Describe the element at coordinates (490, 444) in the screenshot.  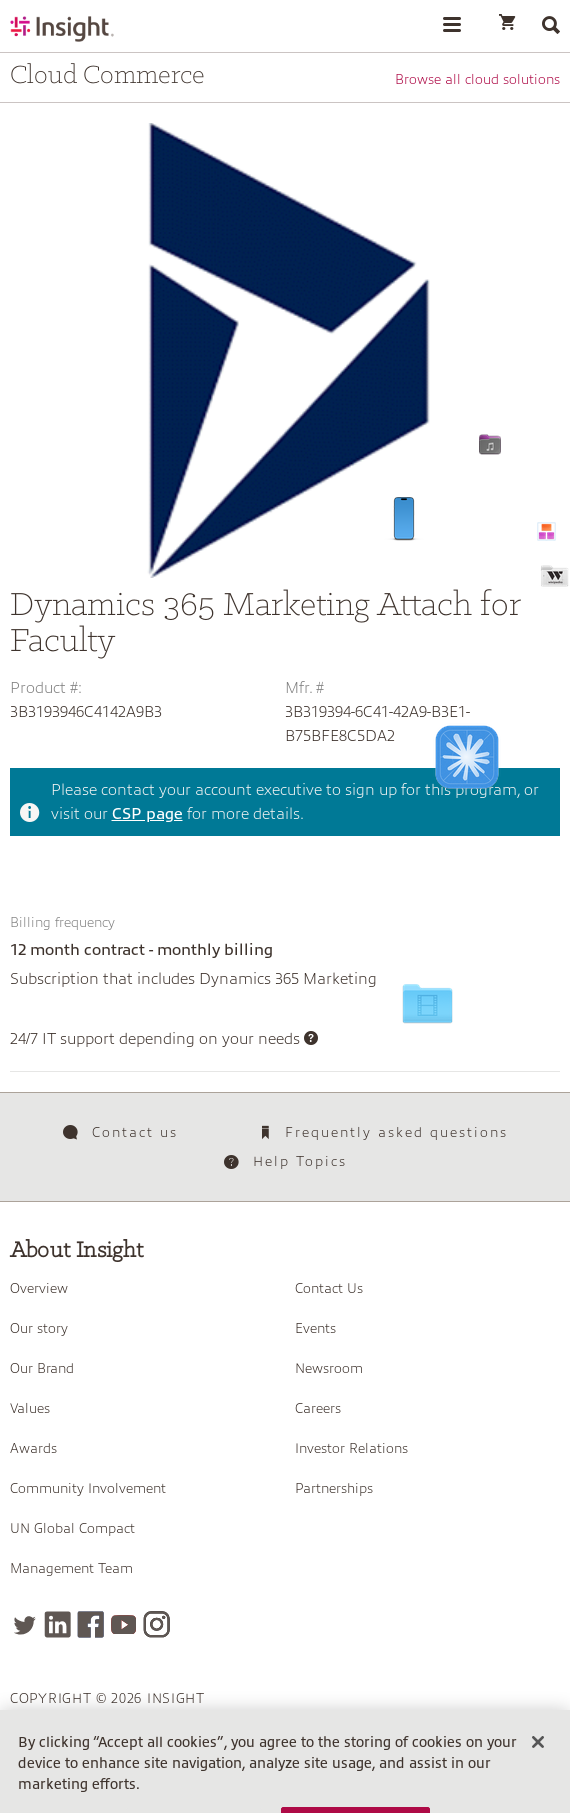
I see `open your music folder` at that location.